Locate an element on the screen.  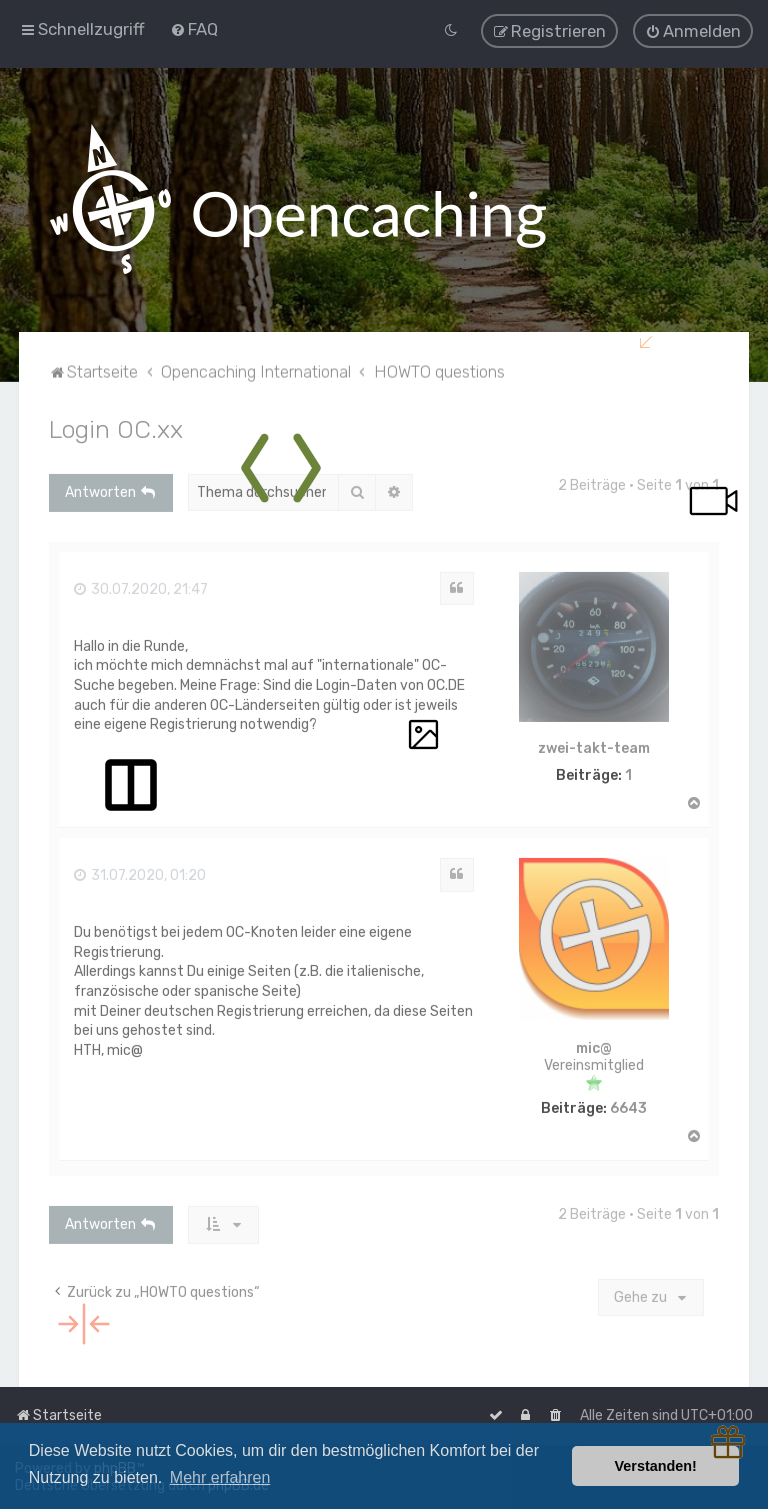
navigate to the bottom-left corner is located at coordinates (646, 342).